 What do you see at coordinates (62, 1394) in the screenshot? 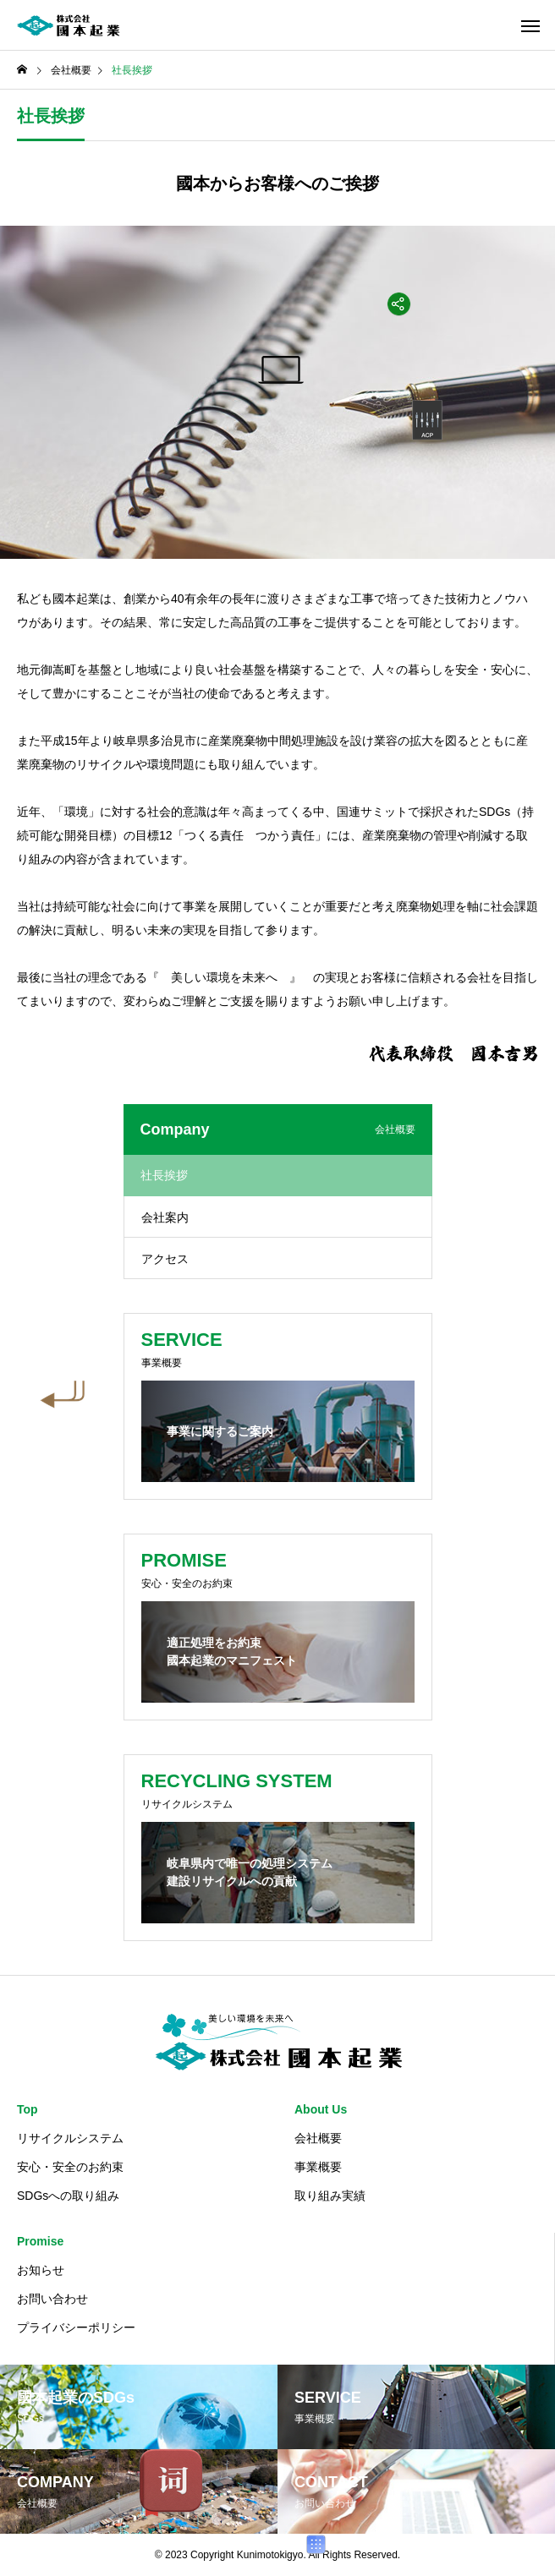
I see `reply to all recipients in an email thread` at bounding box center [62, 1394].